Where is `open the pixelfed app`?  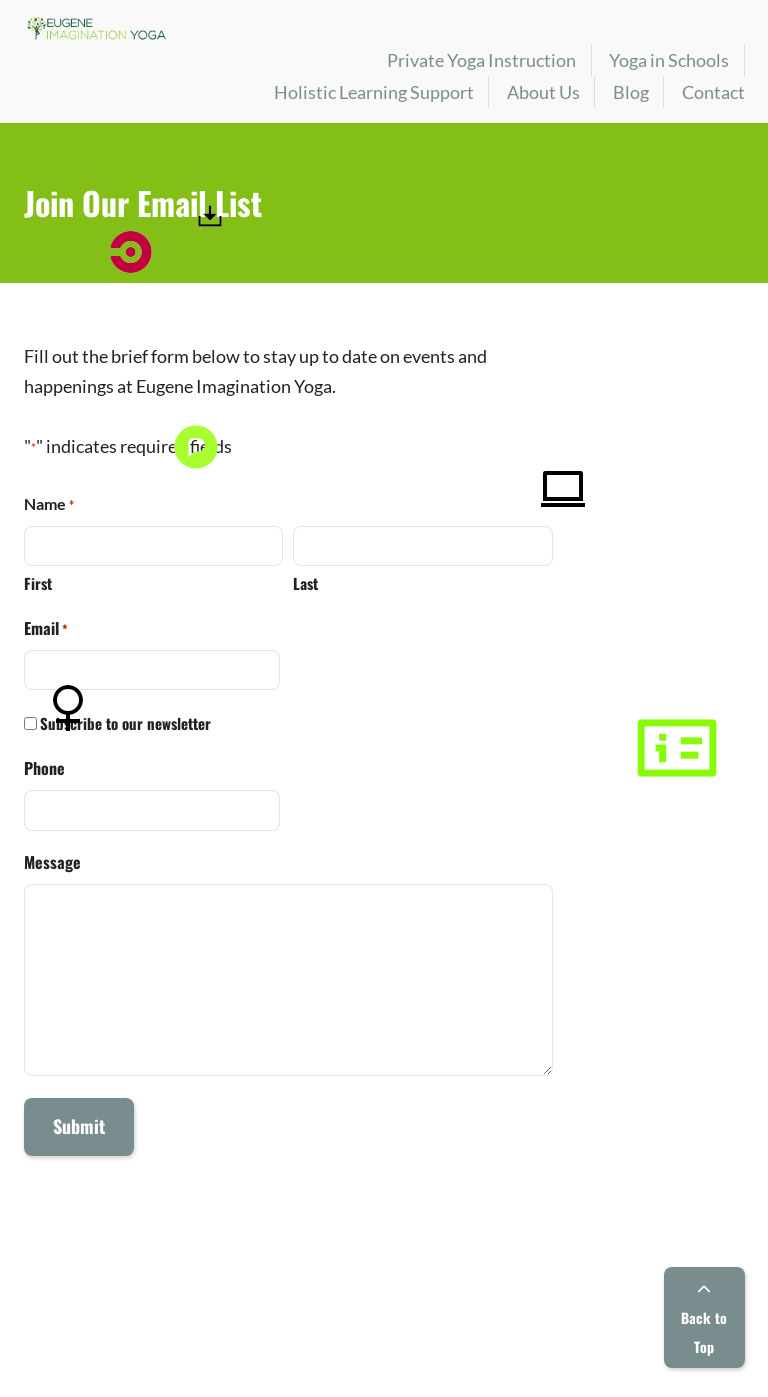
open the pixelfed app is located at coordinates (196, 447).